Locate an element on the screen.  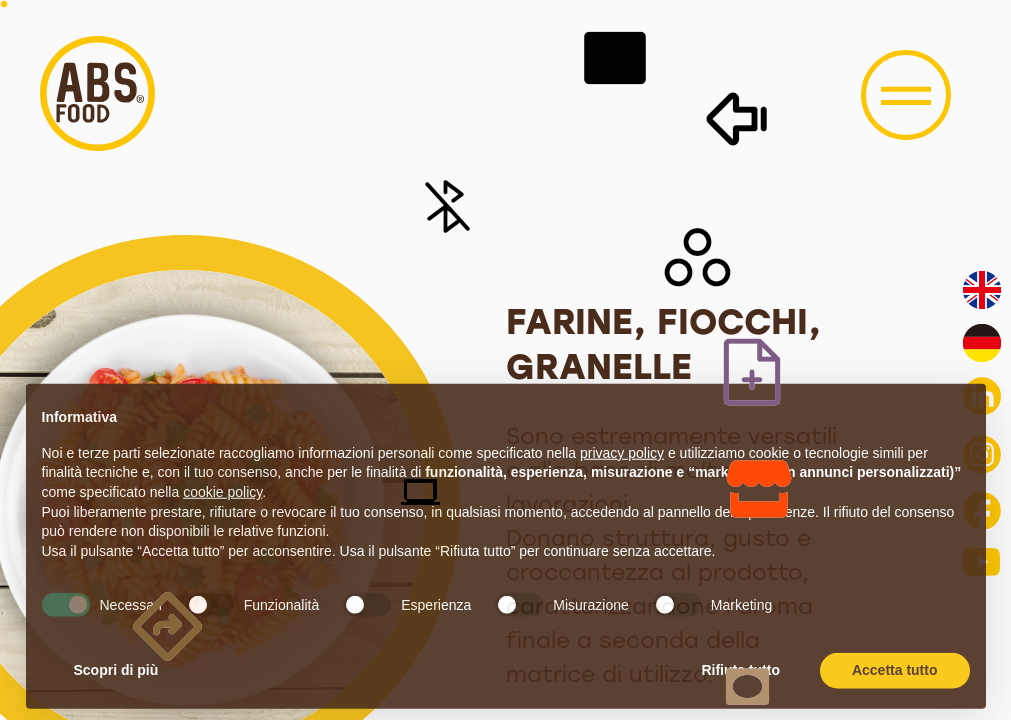
go back to the previous screen is located at coordinates (736, 119).